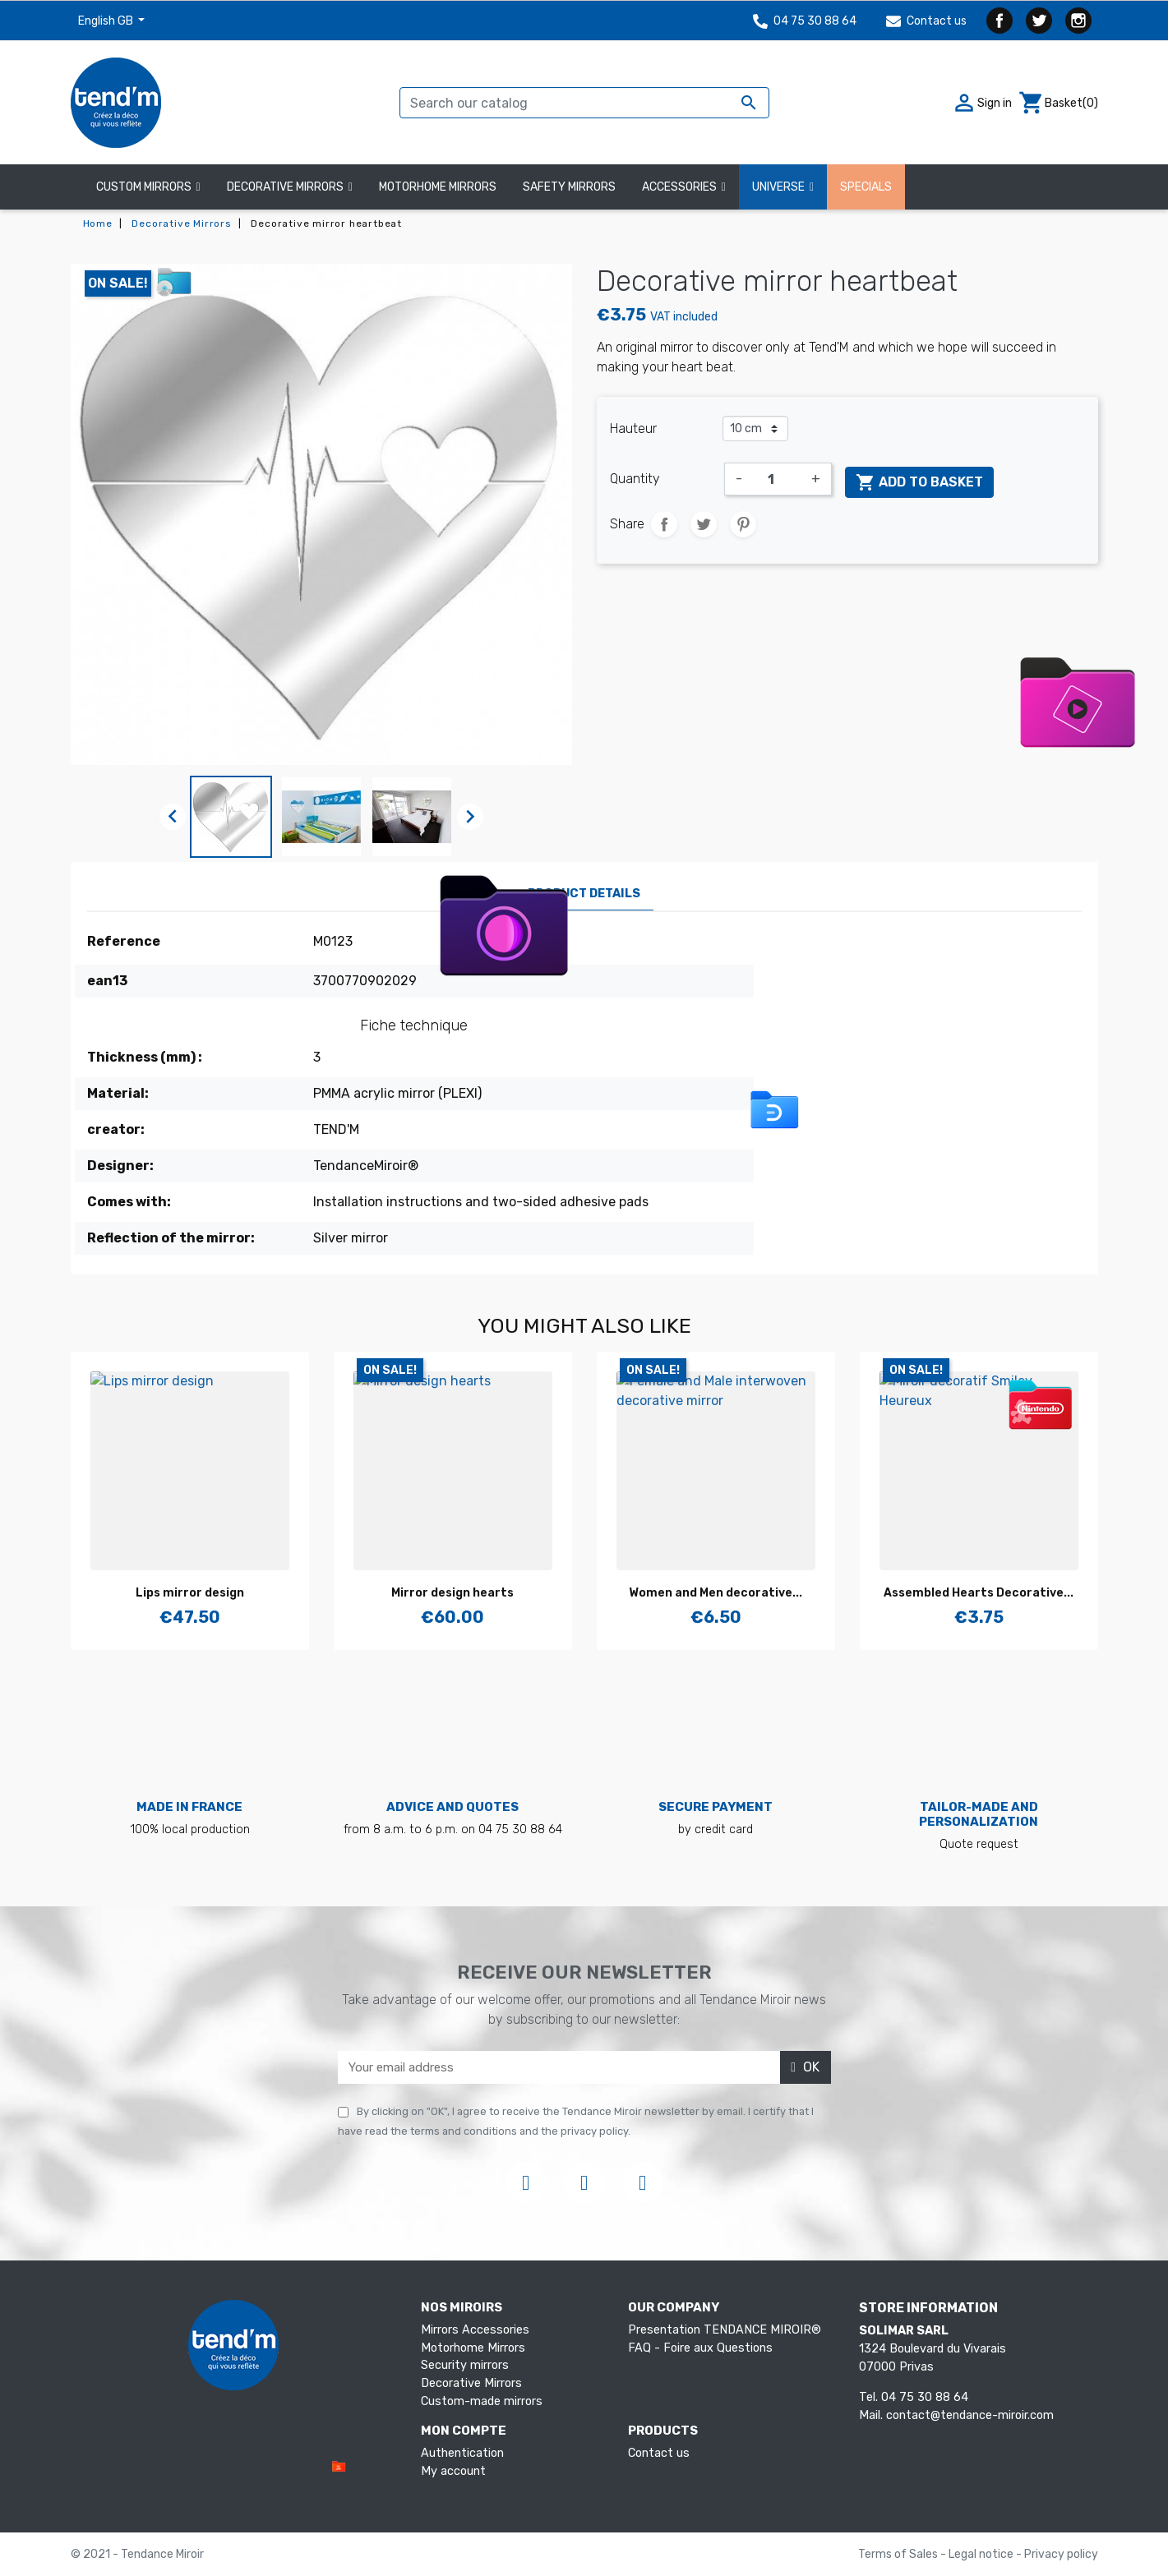 The height and width of the screenshot is (2576, 1168). What do you see at coordinates (1077, 705) in the screenshot?
I see `open Adobe Premiere Elements project folder` at bounding box center [1077, 705].